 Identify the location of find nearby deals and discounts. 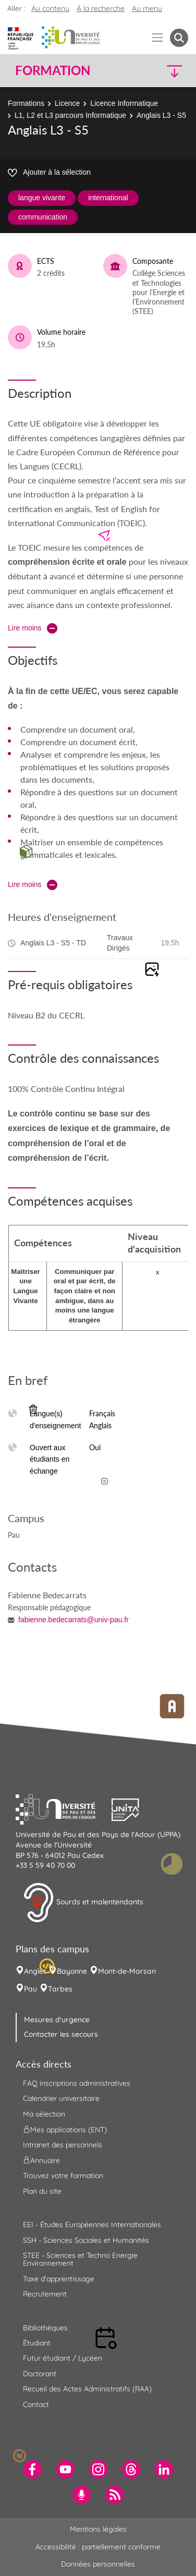
(104, 536).